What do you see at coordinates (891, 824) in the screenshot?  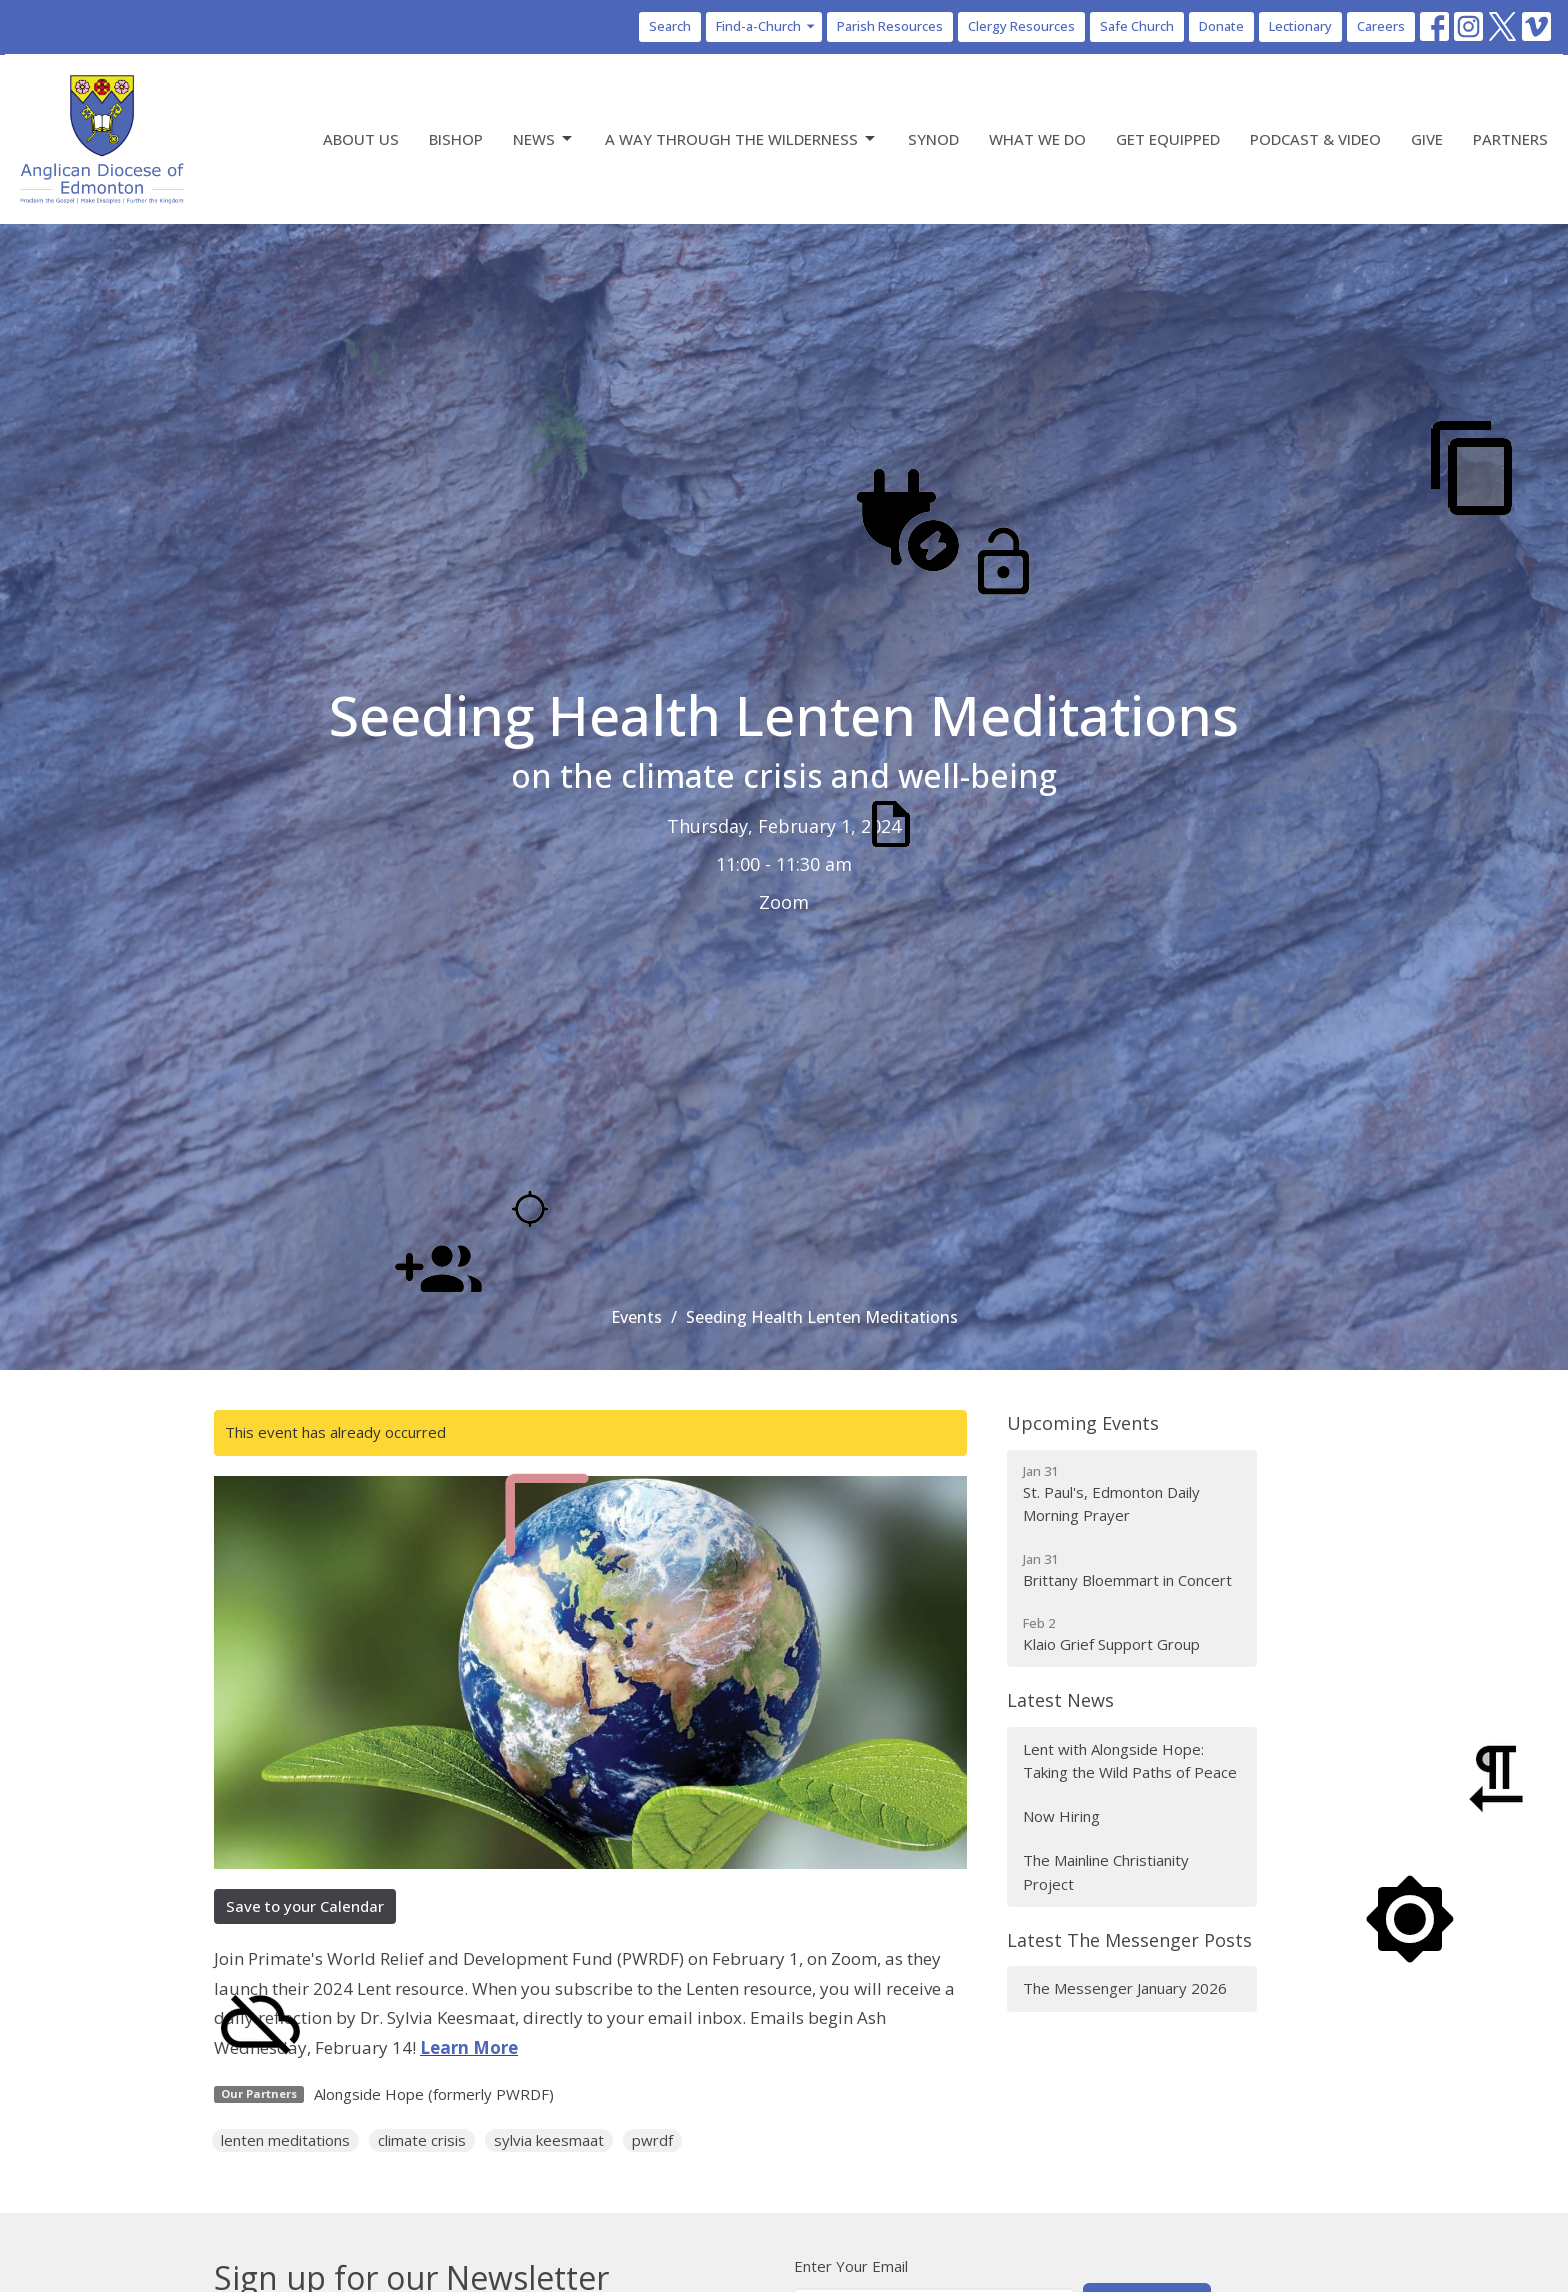 I see `insert or attach a file` at bounding box center [891, 824].